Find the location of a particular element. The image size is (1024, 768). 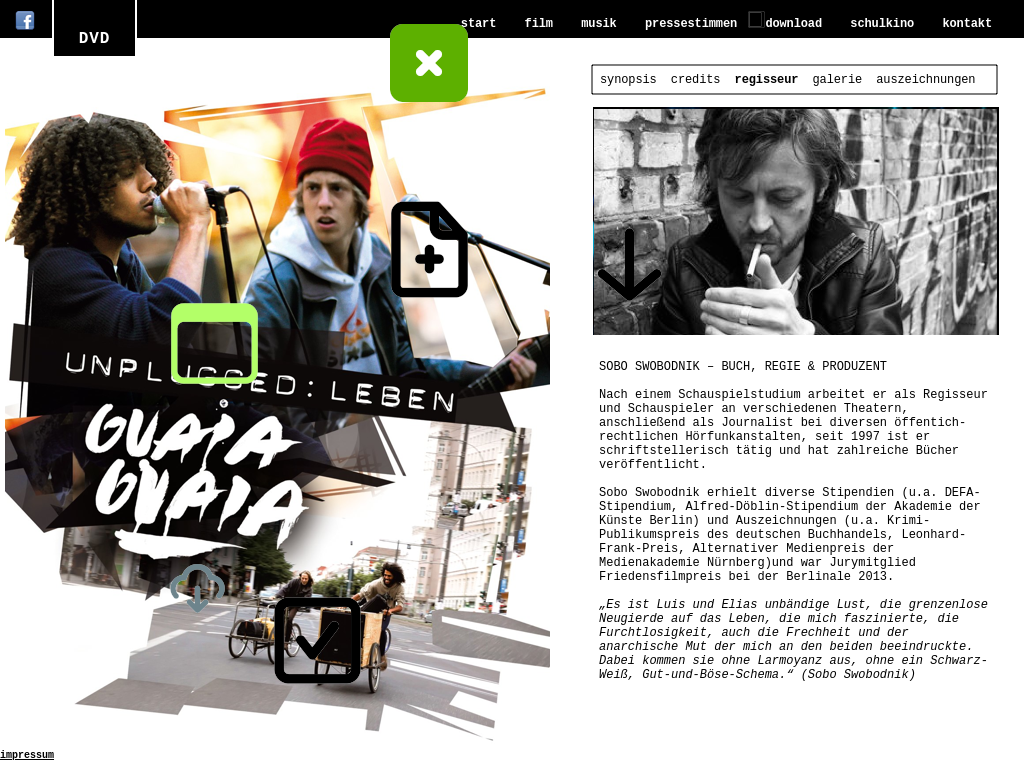

move activity bar to the right side of the layout is located at coordinates (756, 19).